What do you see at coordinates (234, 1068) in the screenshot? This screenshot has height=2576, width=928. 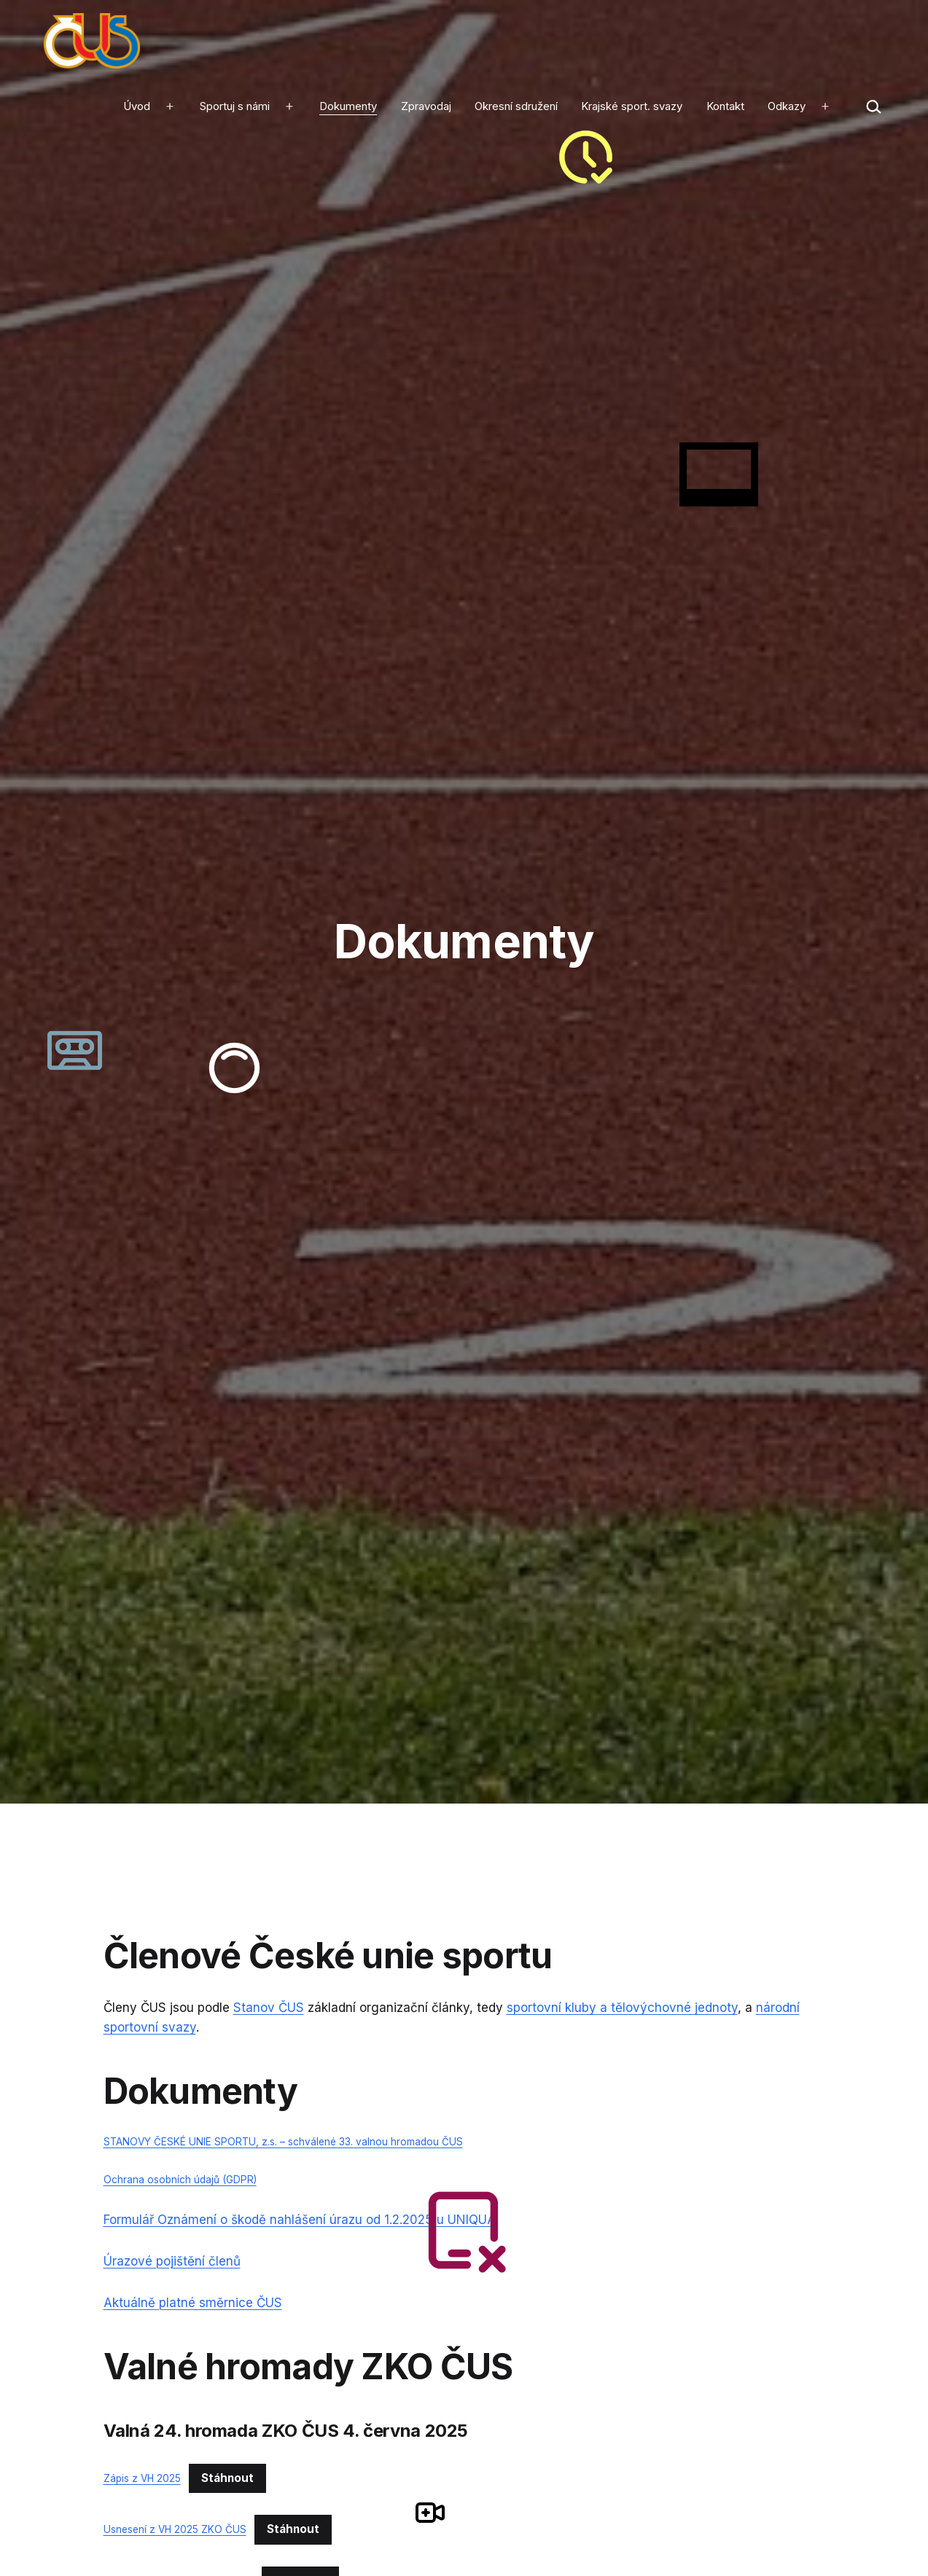 I see `apply inner shadow effect to top edge` at bounding box center [234, 1068].